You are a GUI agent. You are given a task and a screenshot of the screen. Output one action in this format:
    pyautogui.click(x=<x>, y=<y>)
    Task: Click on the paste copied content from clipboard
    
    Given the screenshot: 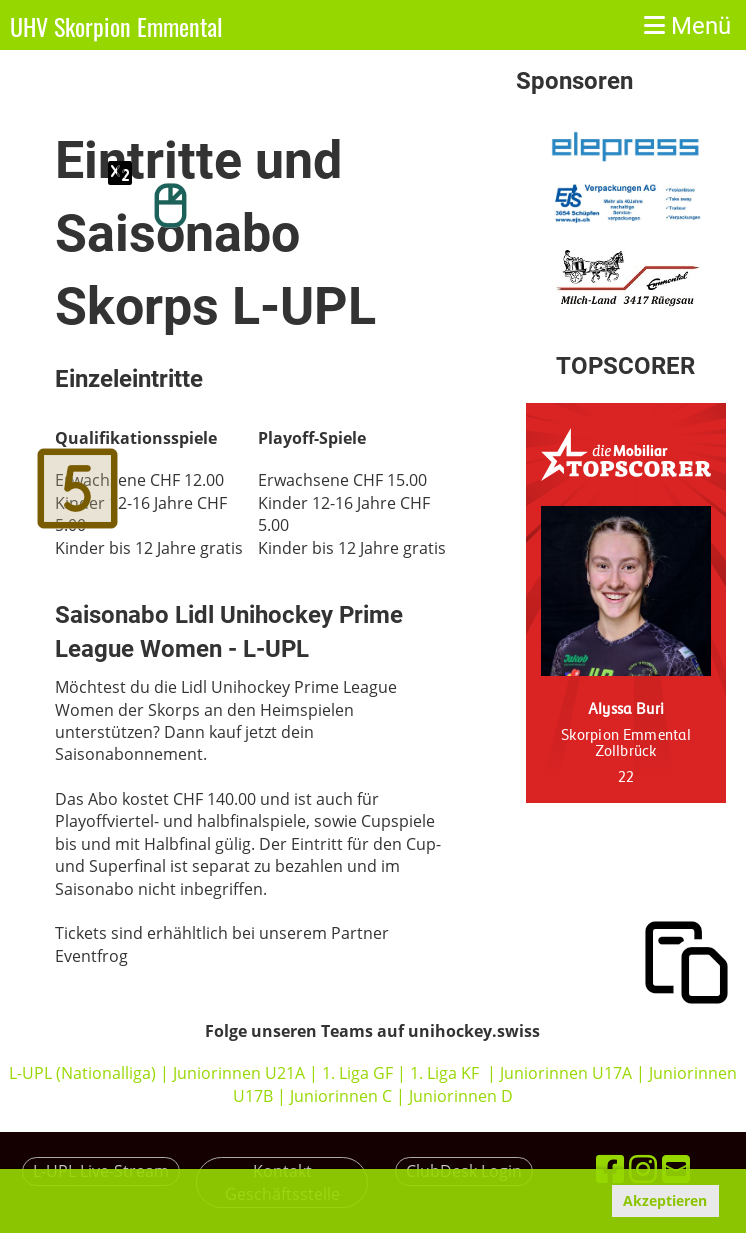 What is the action you would take?
    pyautogui.click(x=686, y=962)
    